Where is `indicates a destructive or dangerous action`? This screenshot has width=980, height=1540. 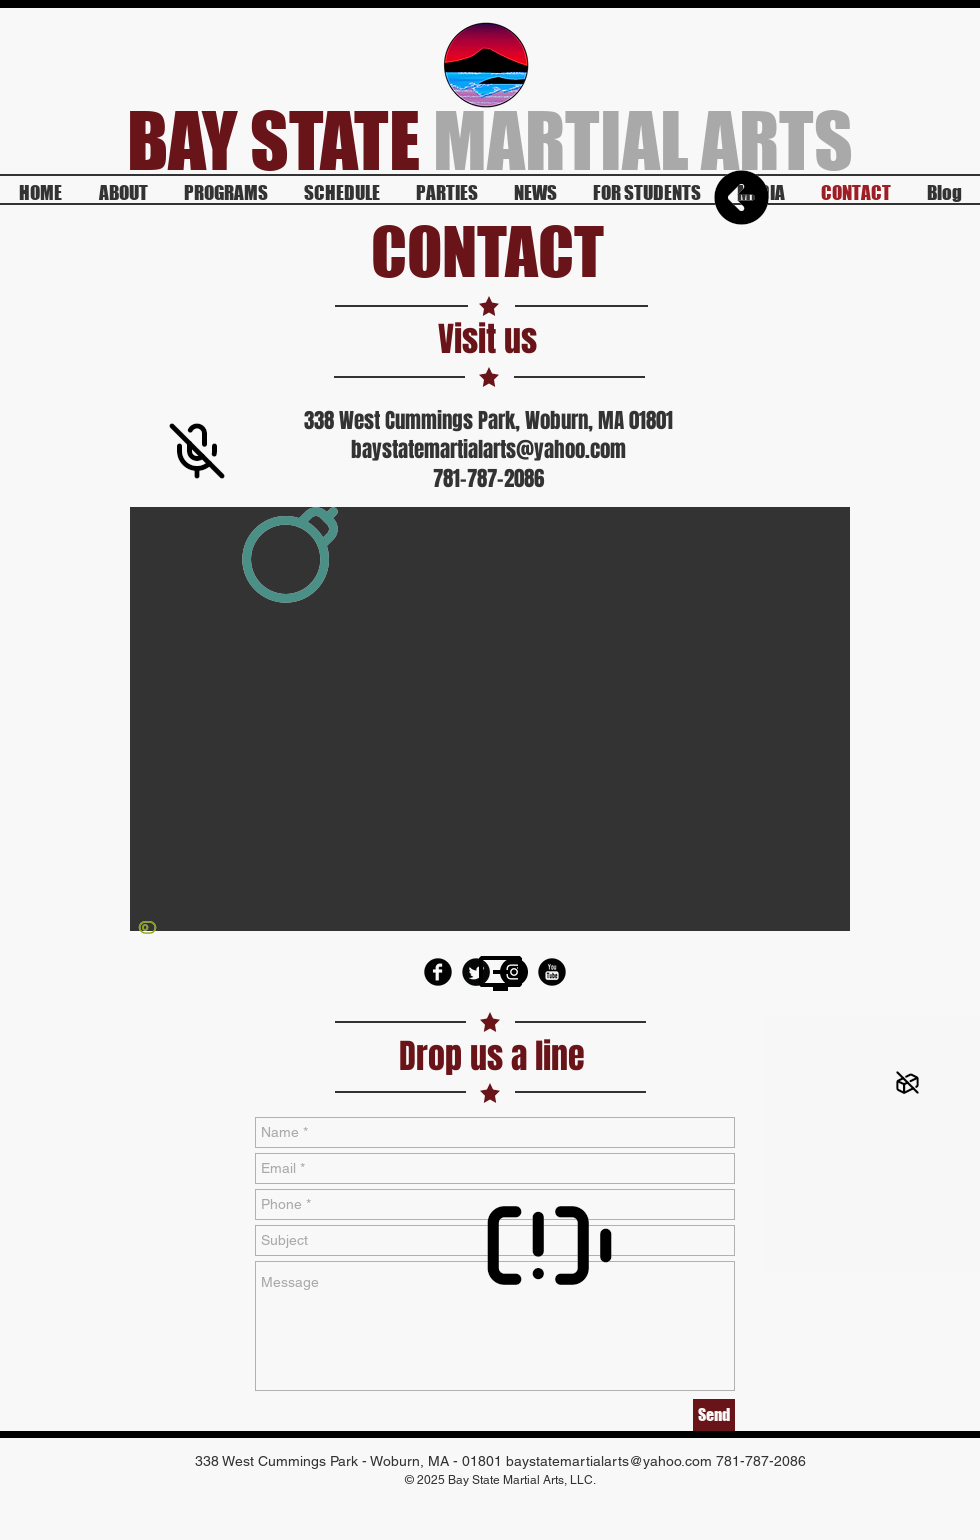 indicates a destructive or dangerous action is located at coordinates (290, 555).